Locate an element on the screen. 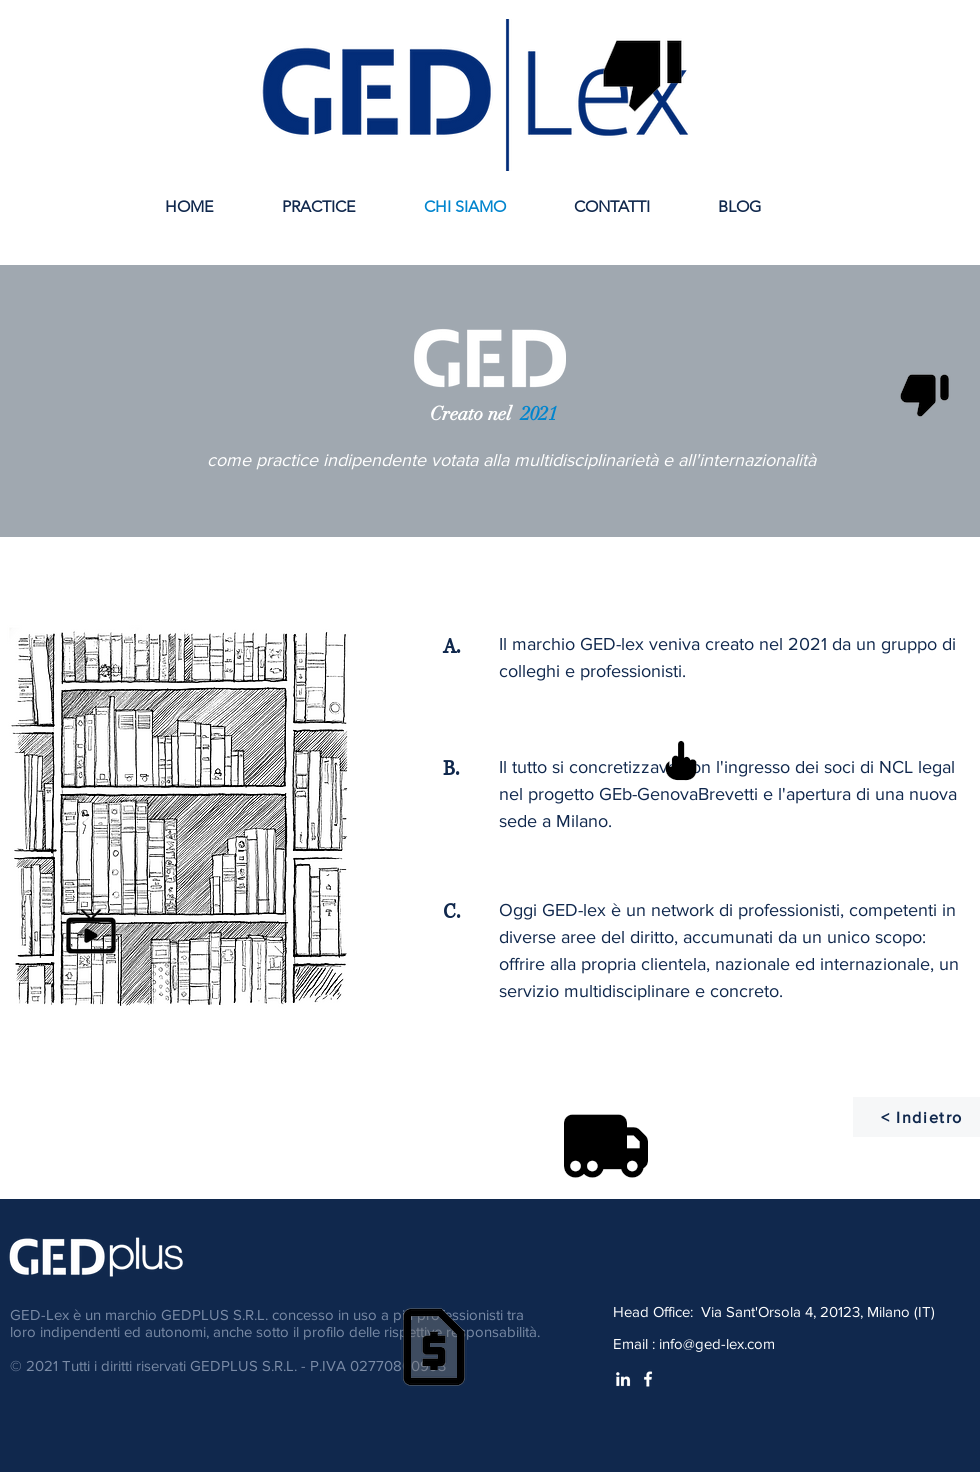 This screenshot has width=980, height=1472. watch live TV or streaming content is located at coordinates (91, 931).